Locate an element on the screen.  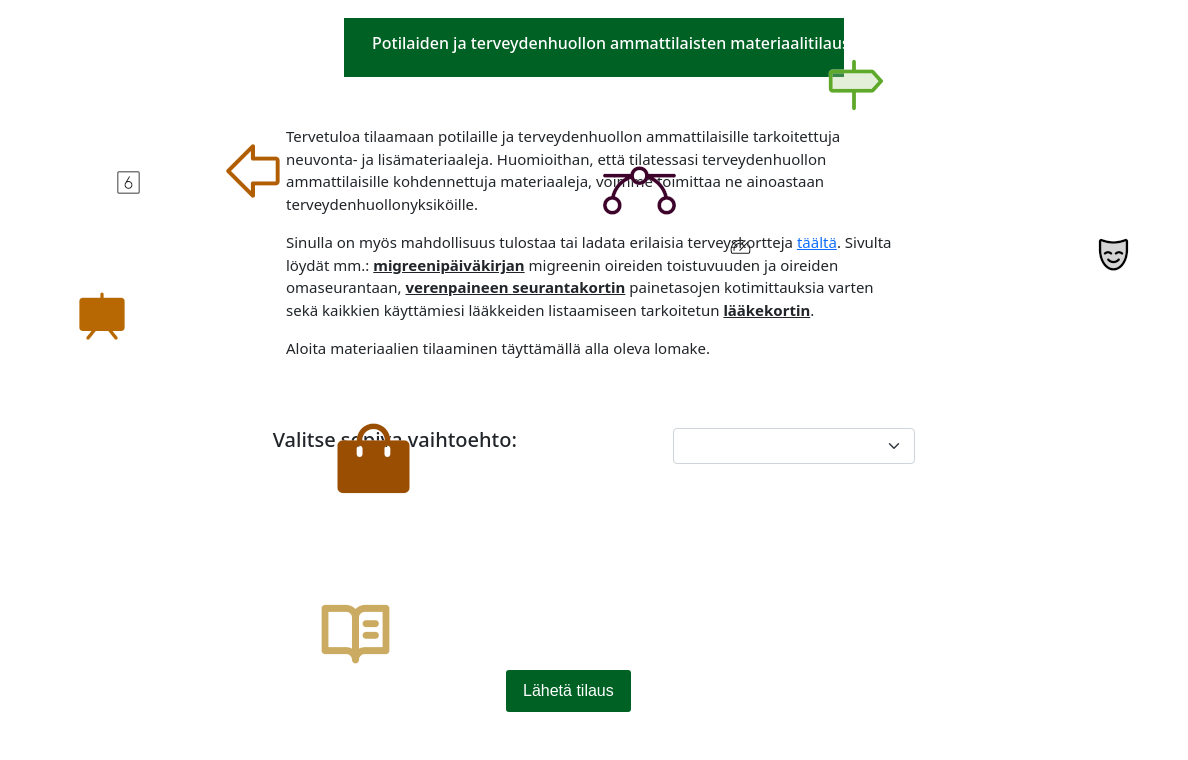
start or view a presentation is located at coordinates (102, 317).